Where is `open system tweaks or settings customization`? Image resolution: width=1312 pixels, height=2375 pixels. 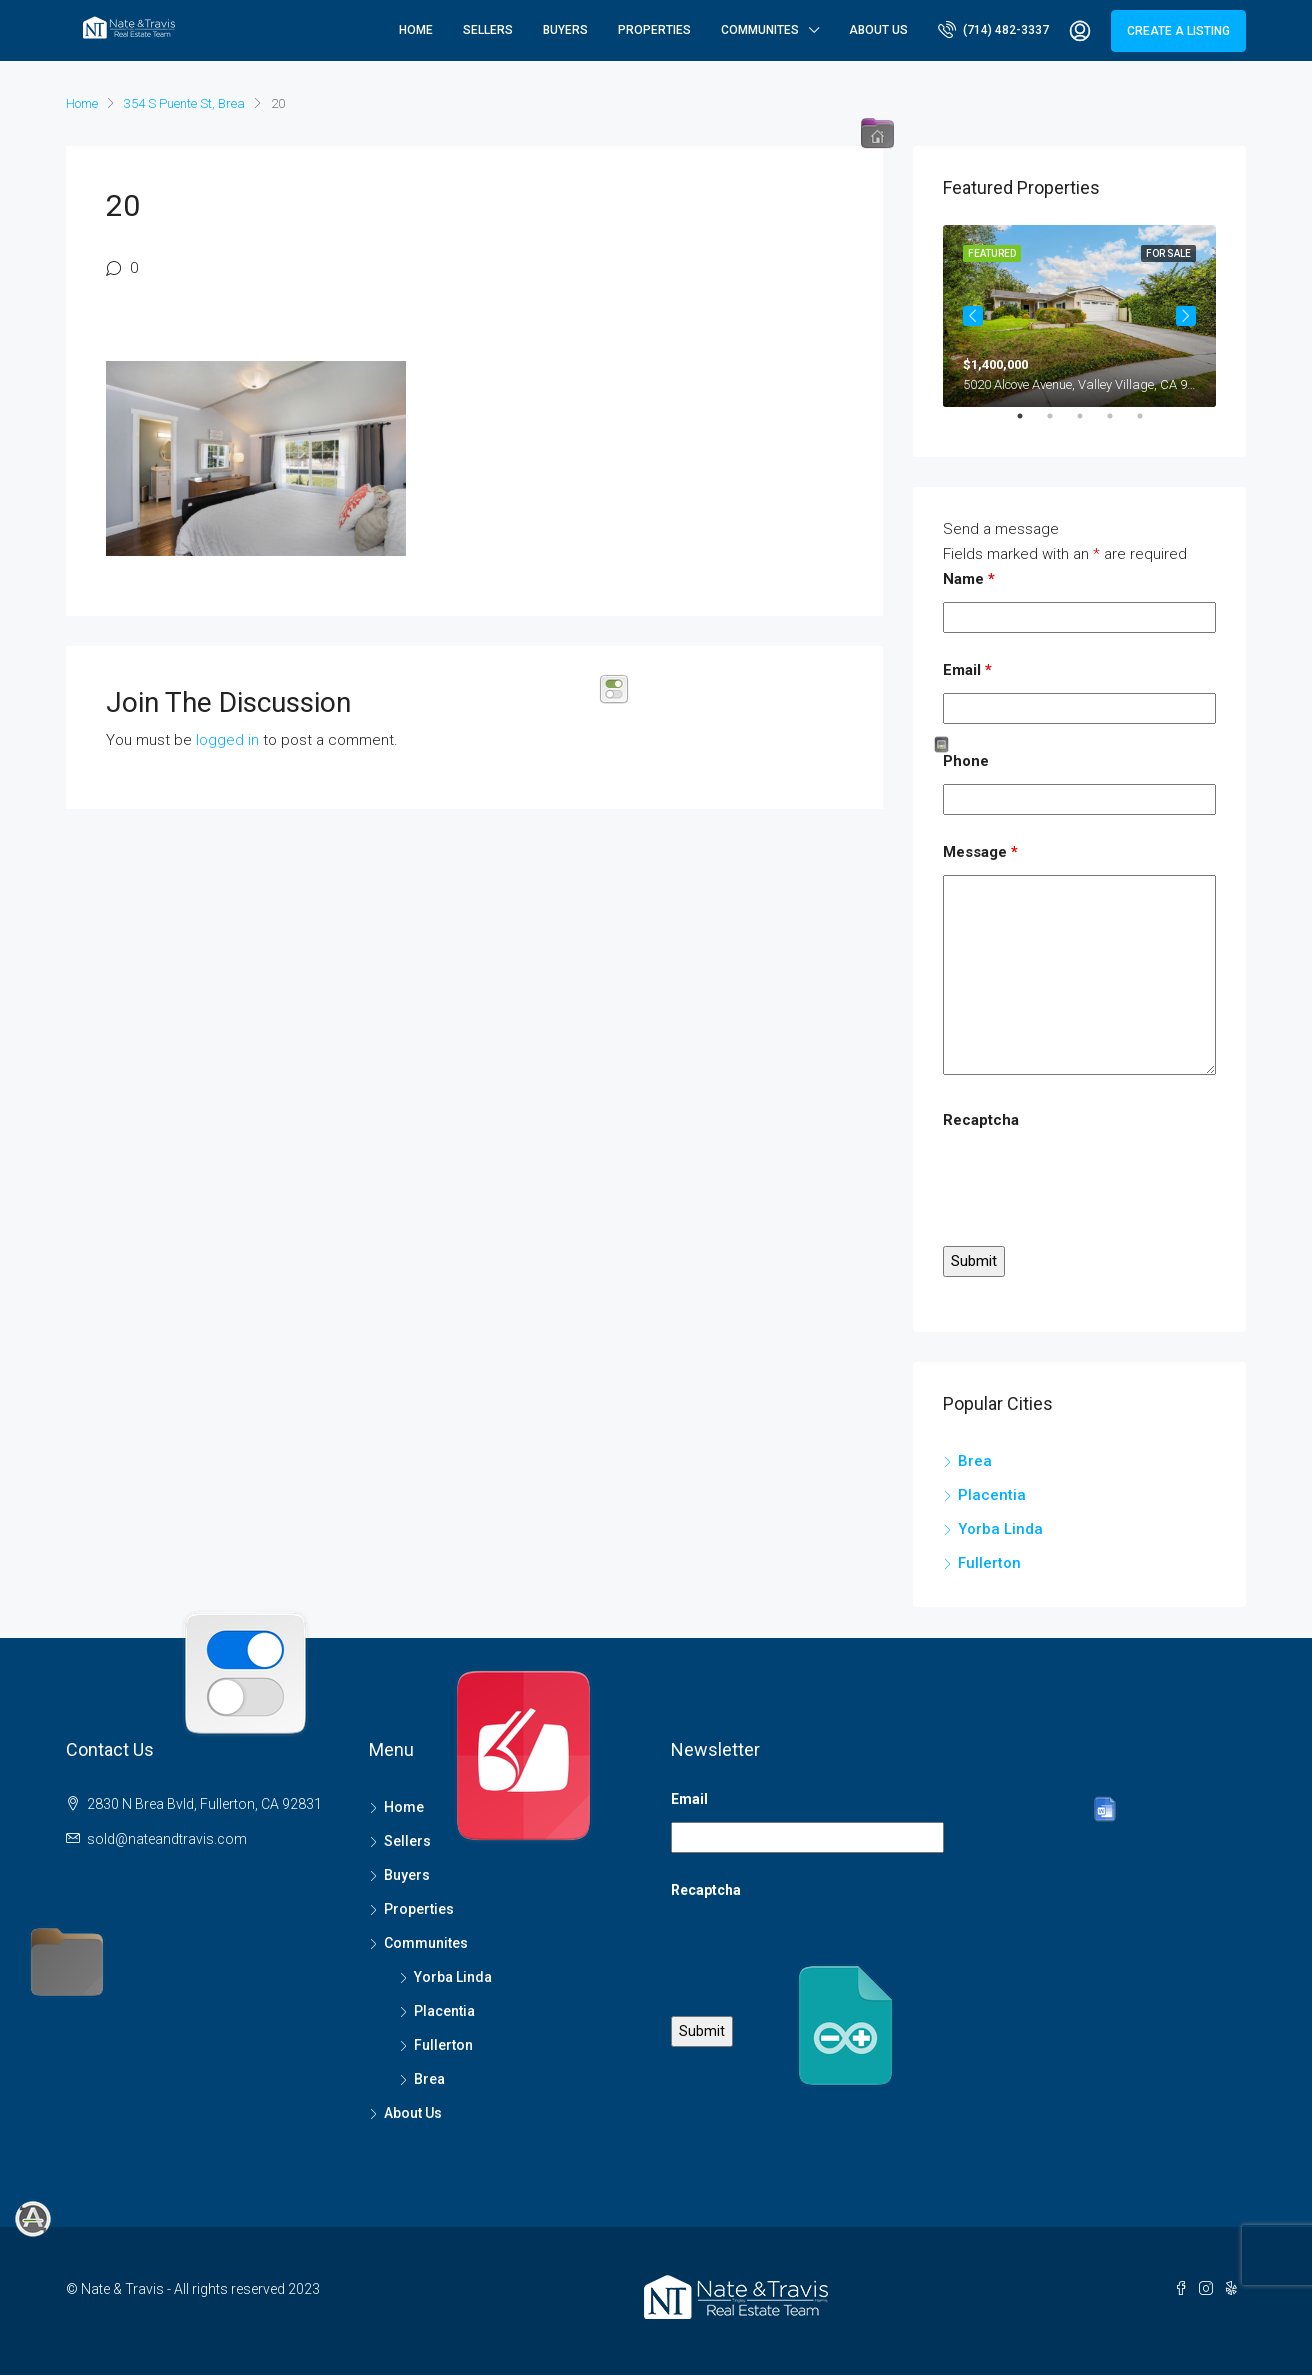
open system tweaks or settings customization is located at coordinates (614, 689).